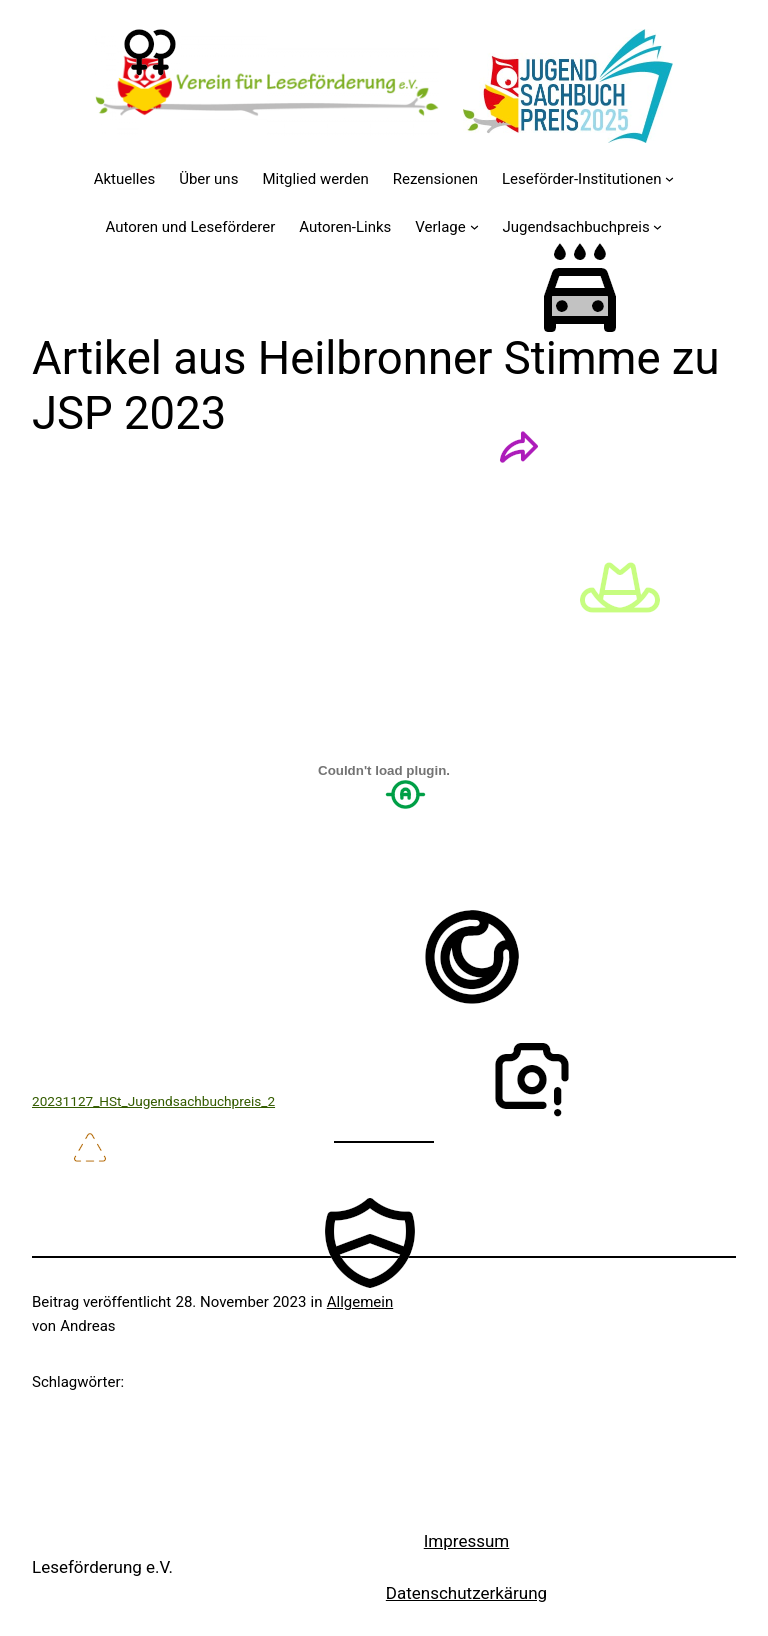 The width and height of the screenshot is (768, 1636). Describe the element at coordinates (580, 288) in the screenshot. I see `find nearby car wash locations` at that location.